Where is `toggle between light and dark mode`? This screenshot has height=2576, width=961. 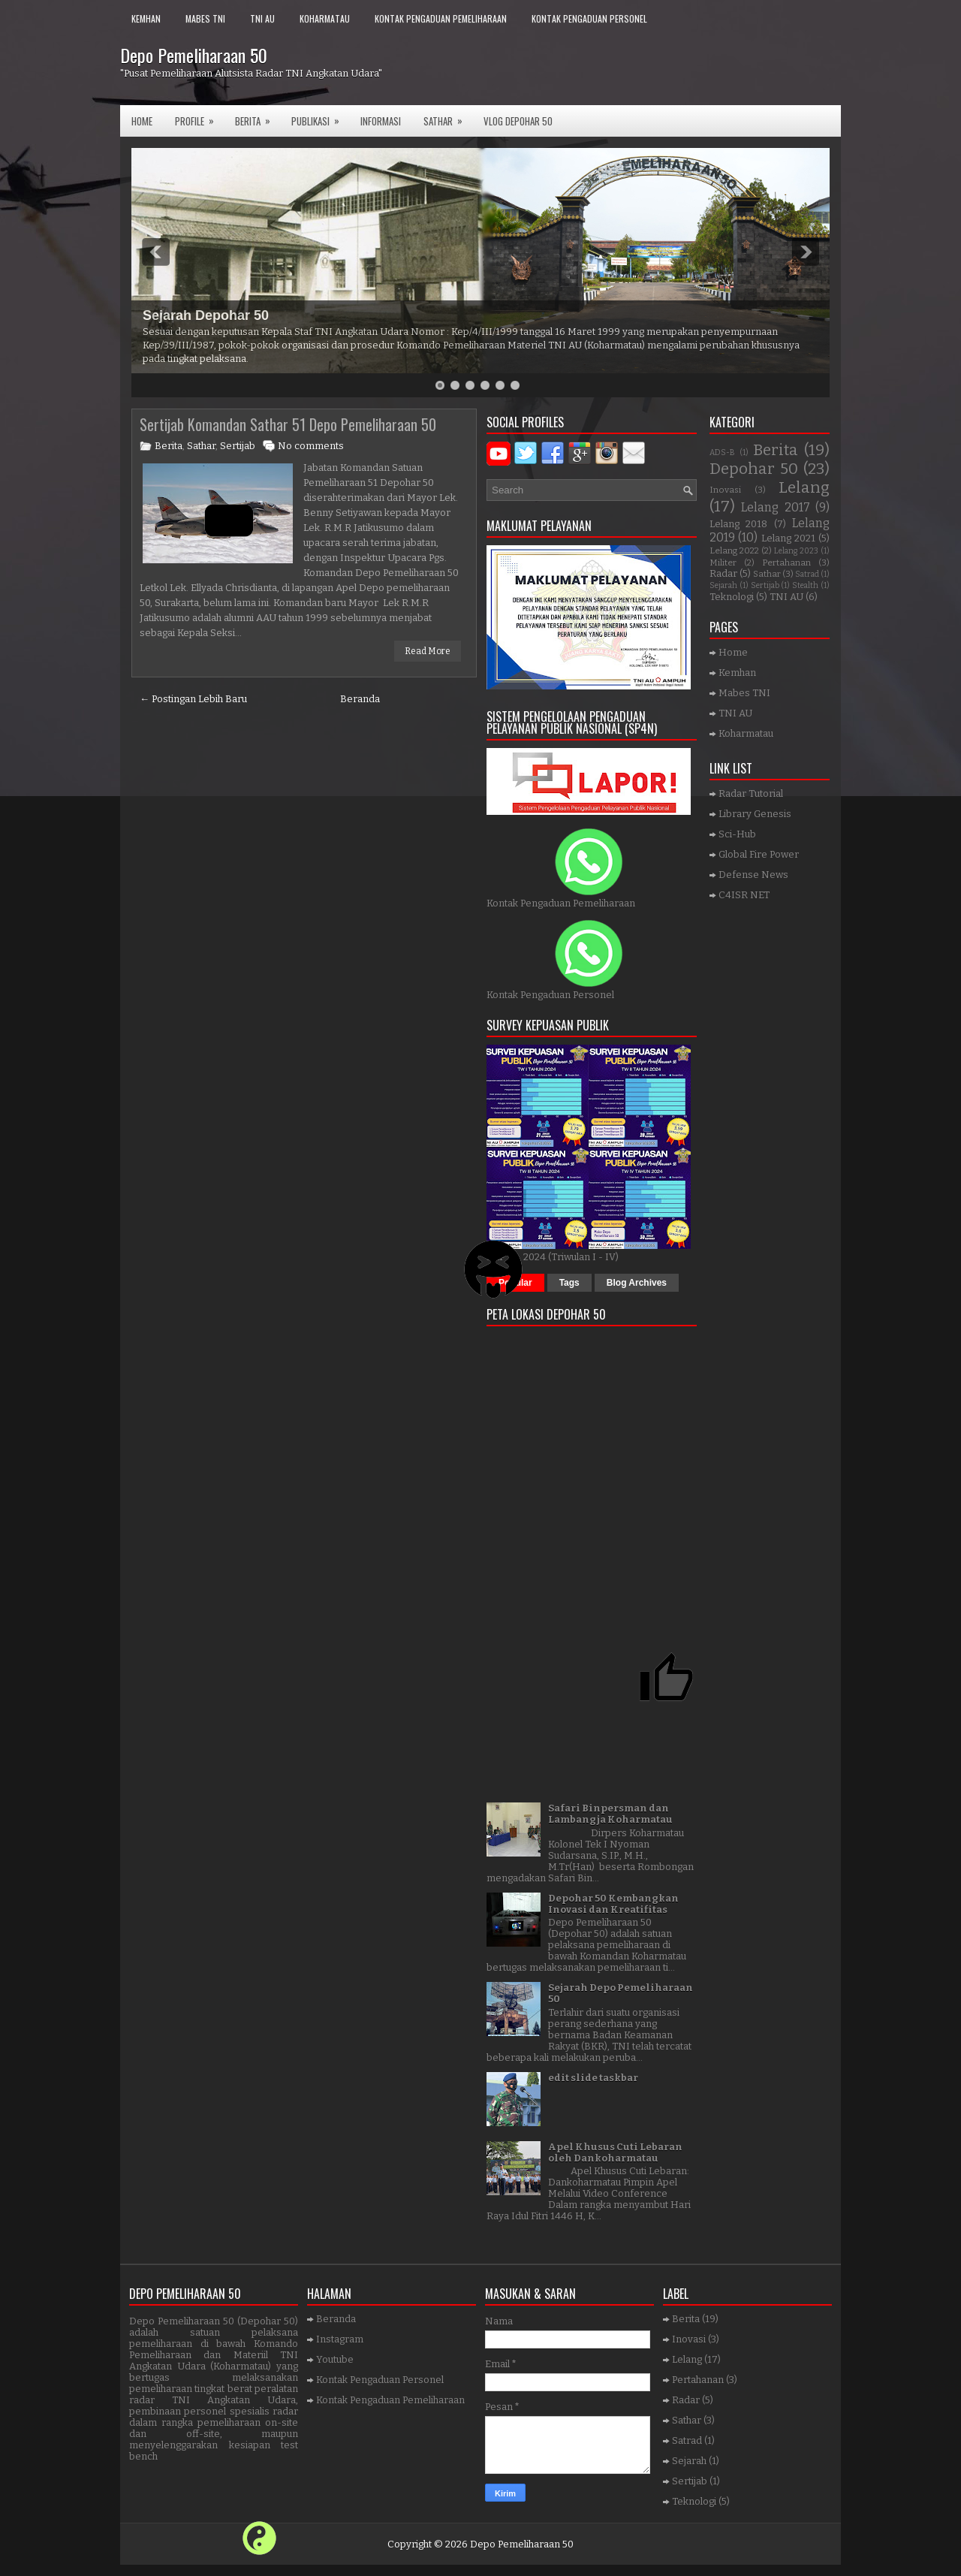
toggle between light and dark mode is located at coordinates (259, 2538).